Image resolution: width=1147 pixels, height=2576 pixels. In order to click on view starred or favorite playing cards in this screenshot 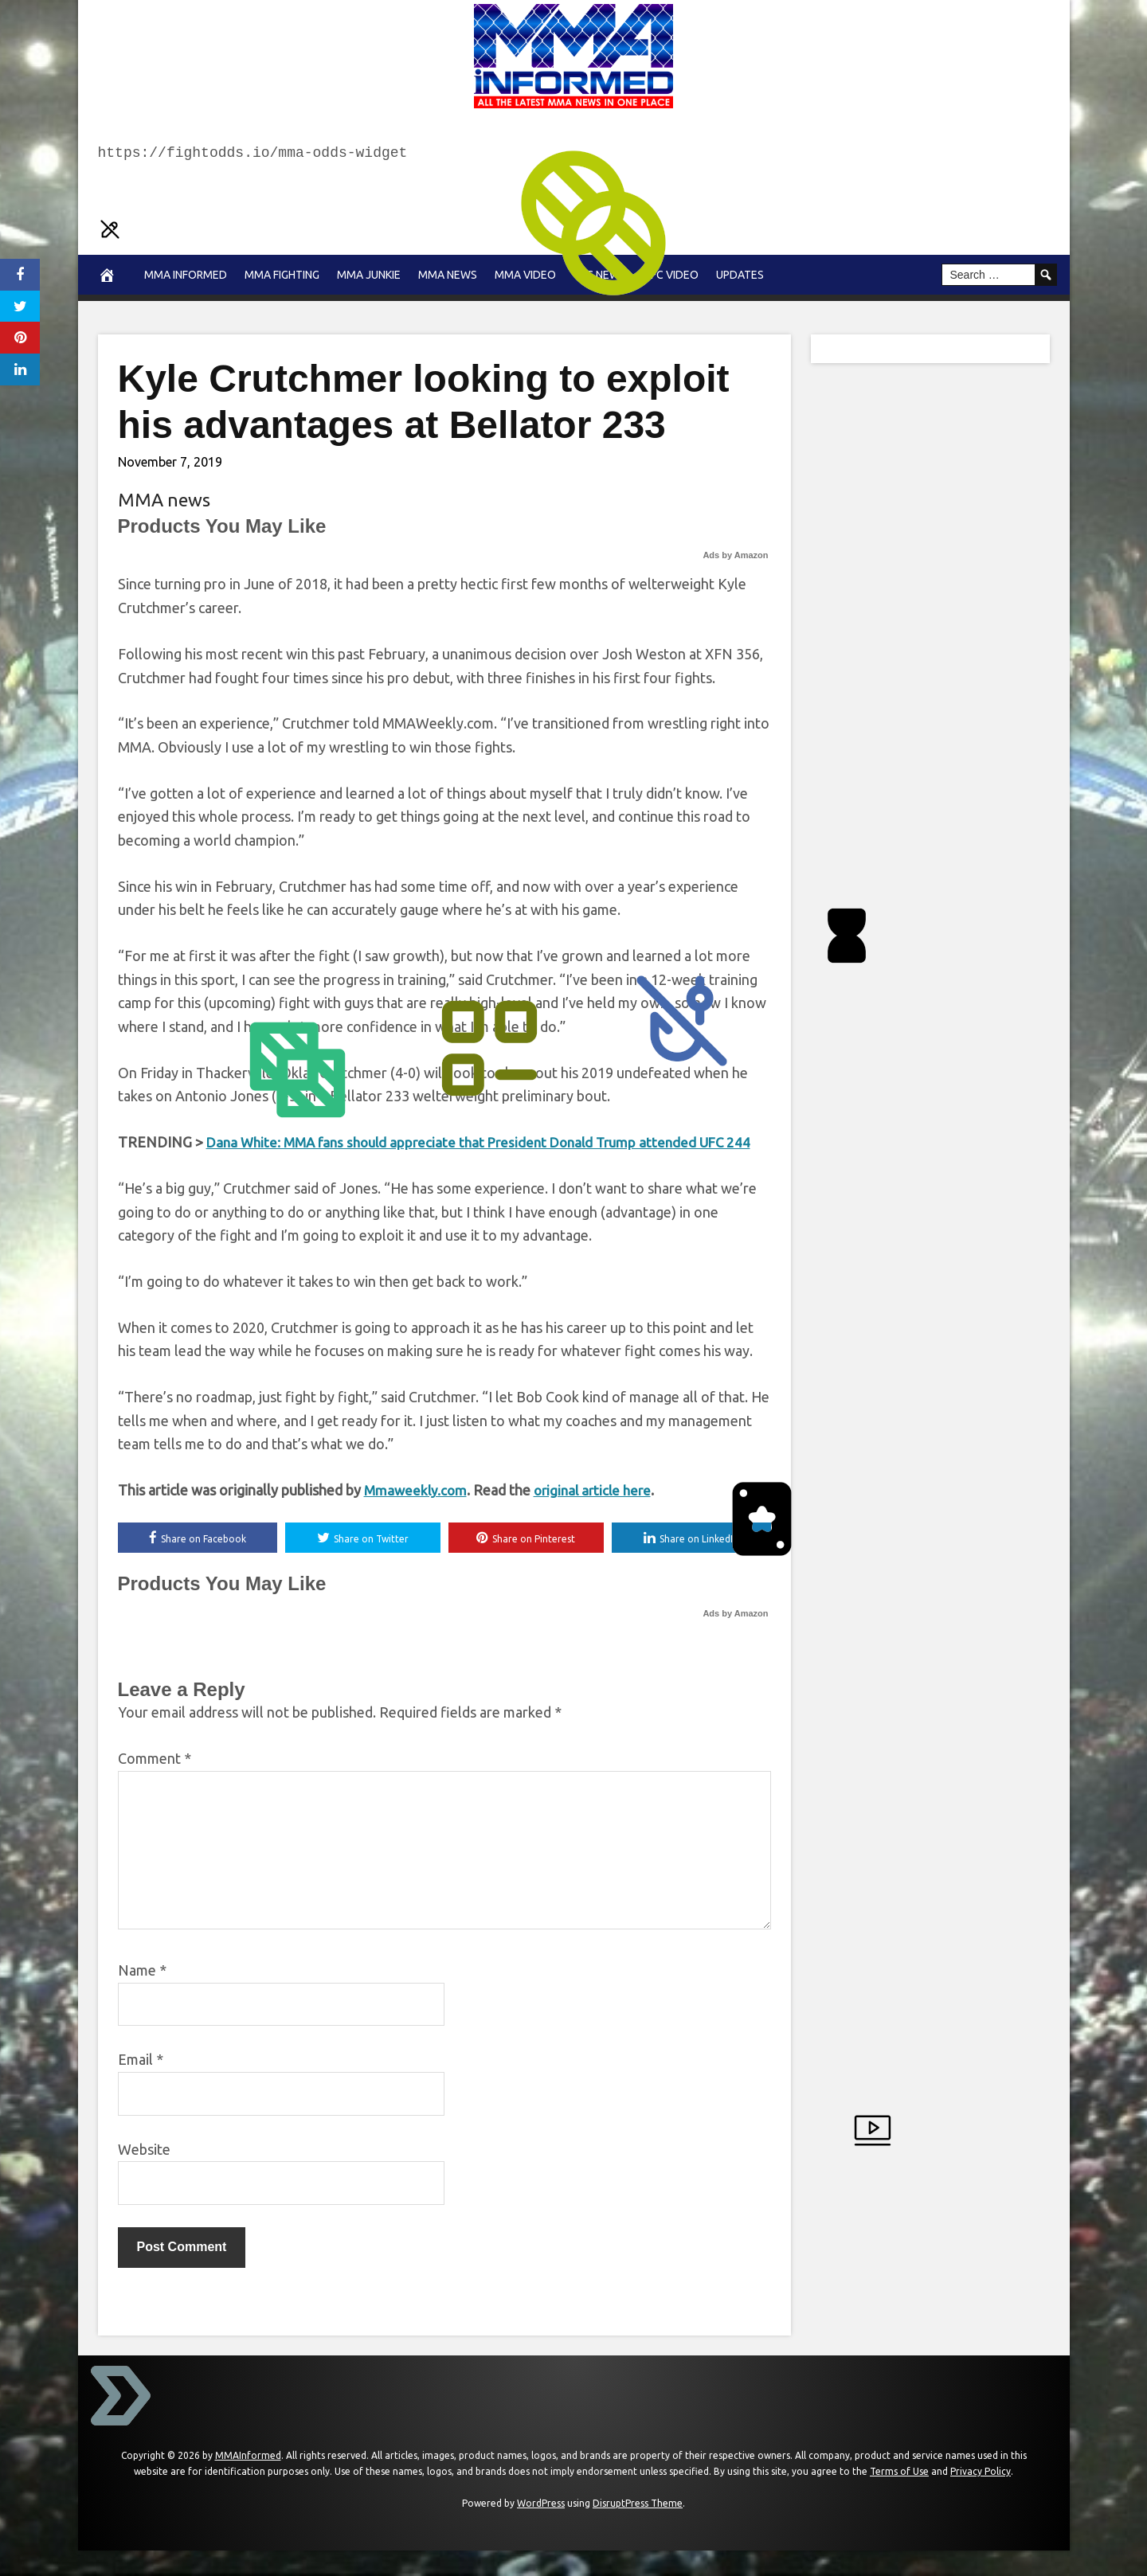, I will do `click(761, 1519)`.